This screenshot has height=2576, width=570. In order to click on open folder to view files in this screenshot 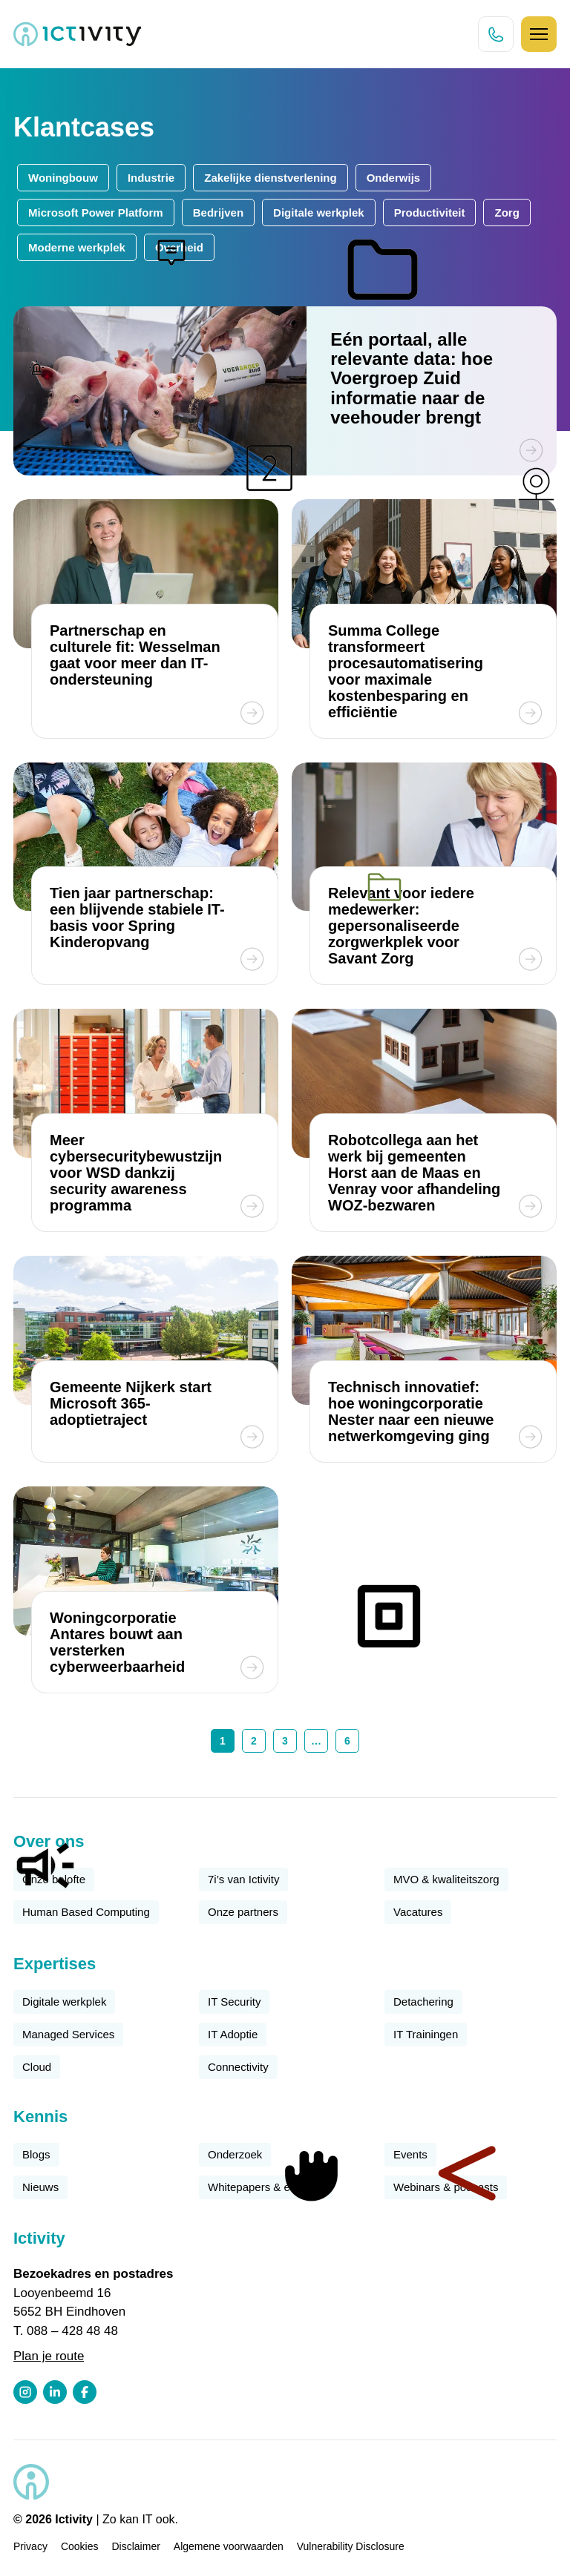, I will do `click(384, 887)`.